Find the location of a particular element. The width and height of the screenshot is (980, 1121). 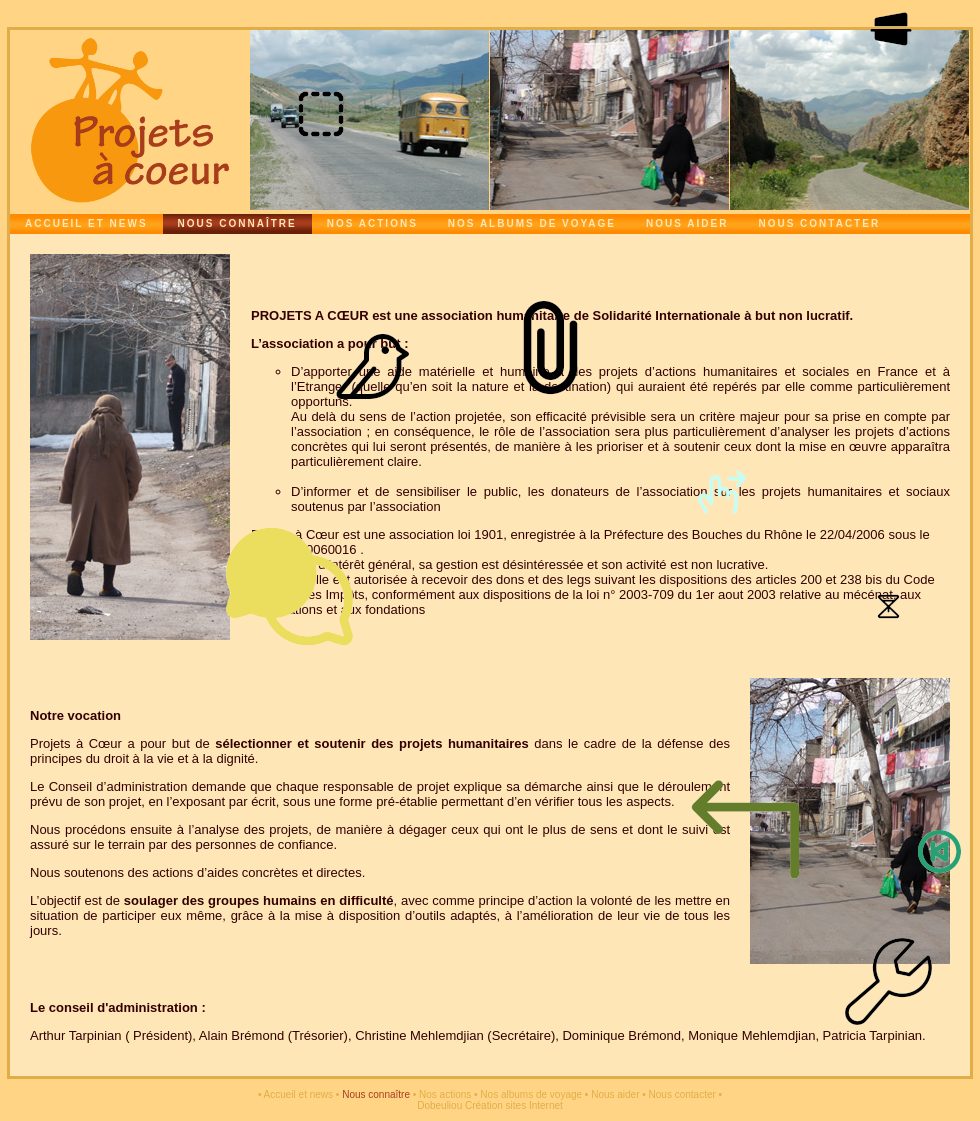

access settings or configuration options is located at coordinates (888, 981).